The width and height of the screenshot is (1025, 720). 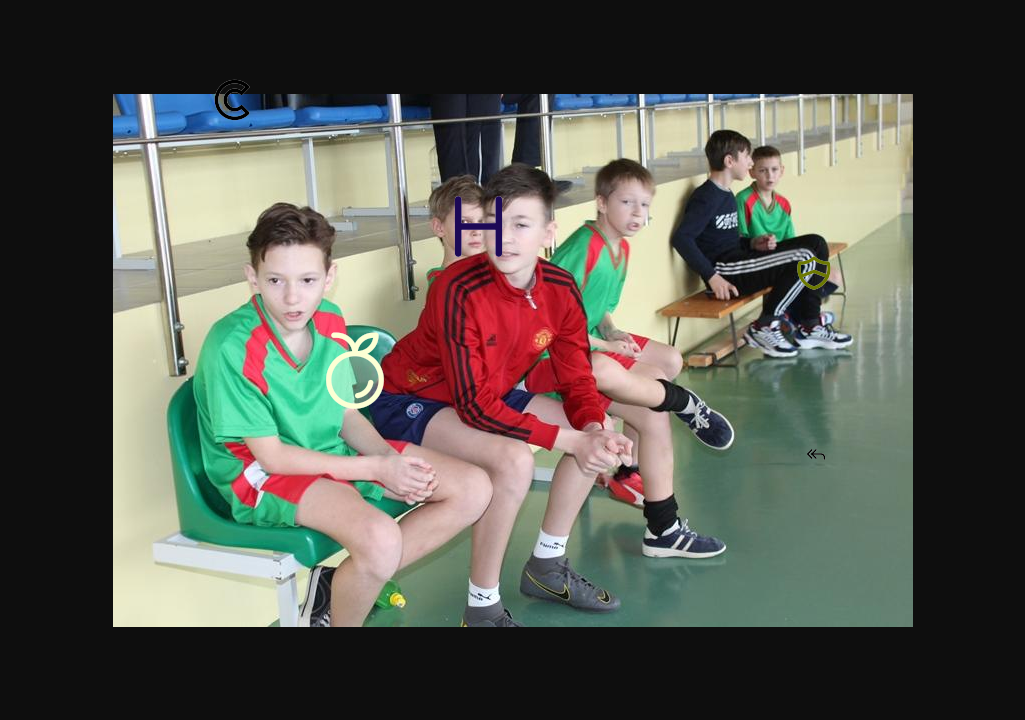 I want to click on insert a heading in a text document, so click(x=478, y=226).